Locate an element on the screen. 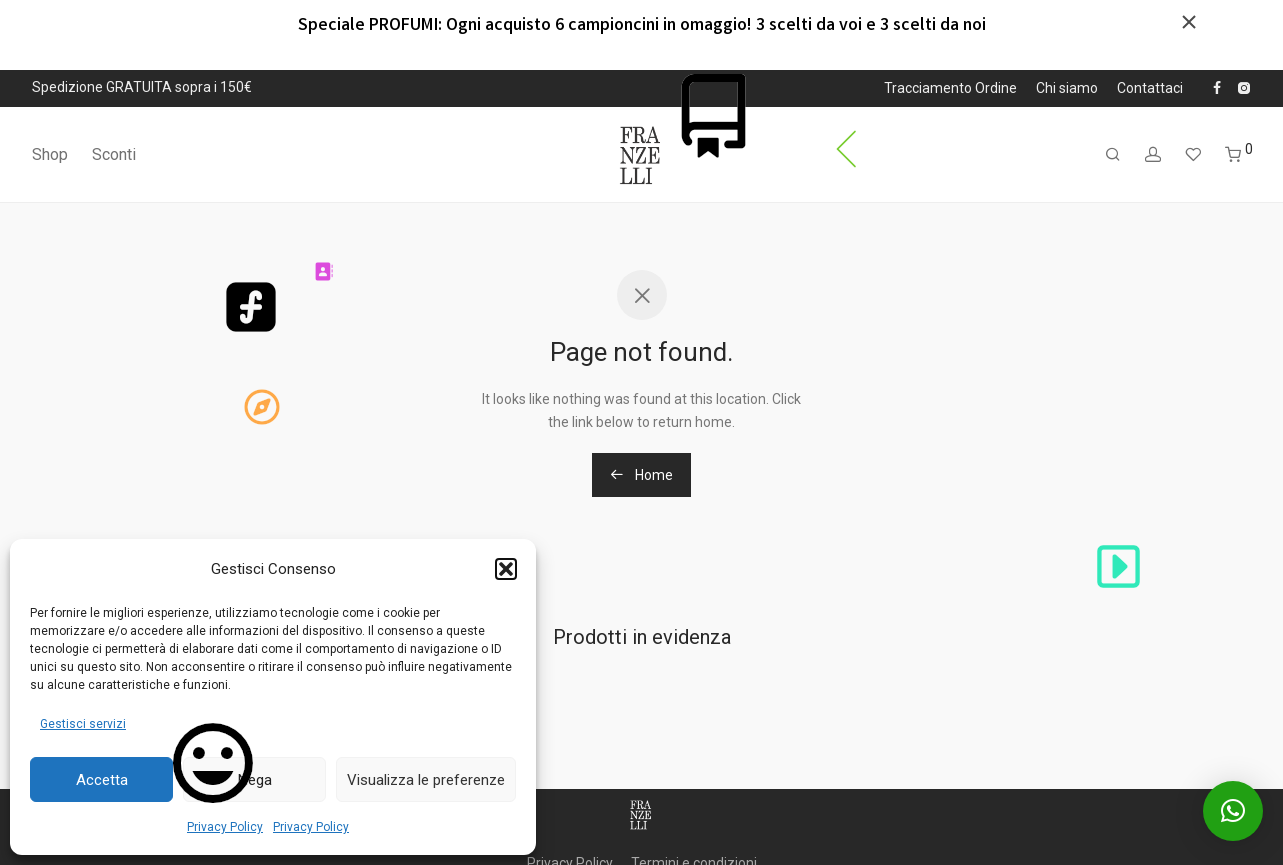 The image size is (1283, 865). play media or start video is located at coordinates (1118, 566).